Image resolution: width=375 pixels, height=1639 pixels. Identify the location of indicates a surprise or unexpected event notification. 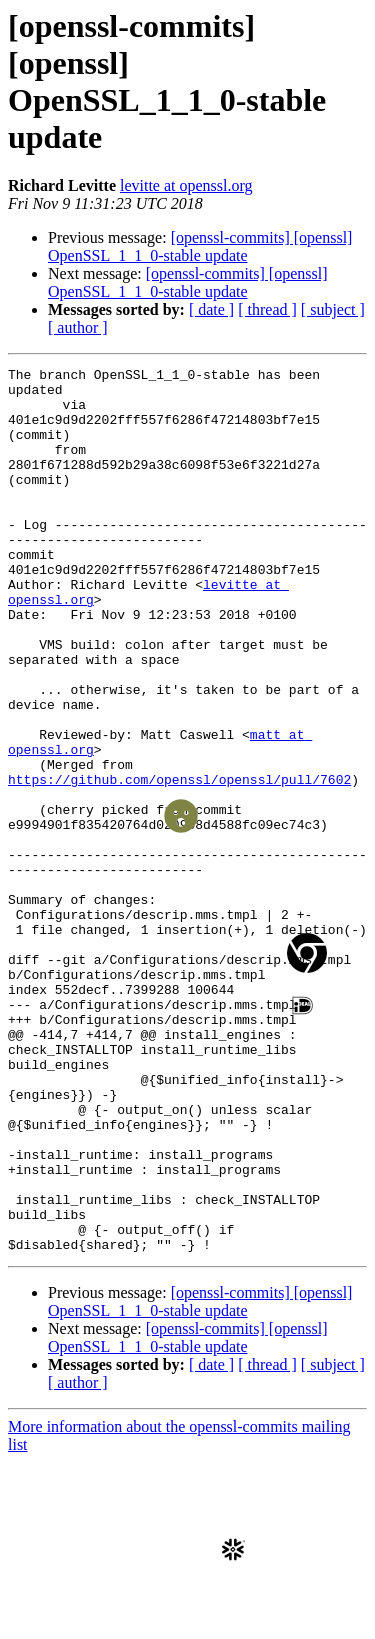
(181, 816).